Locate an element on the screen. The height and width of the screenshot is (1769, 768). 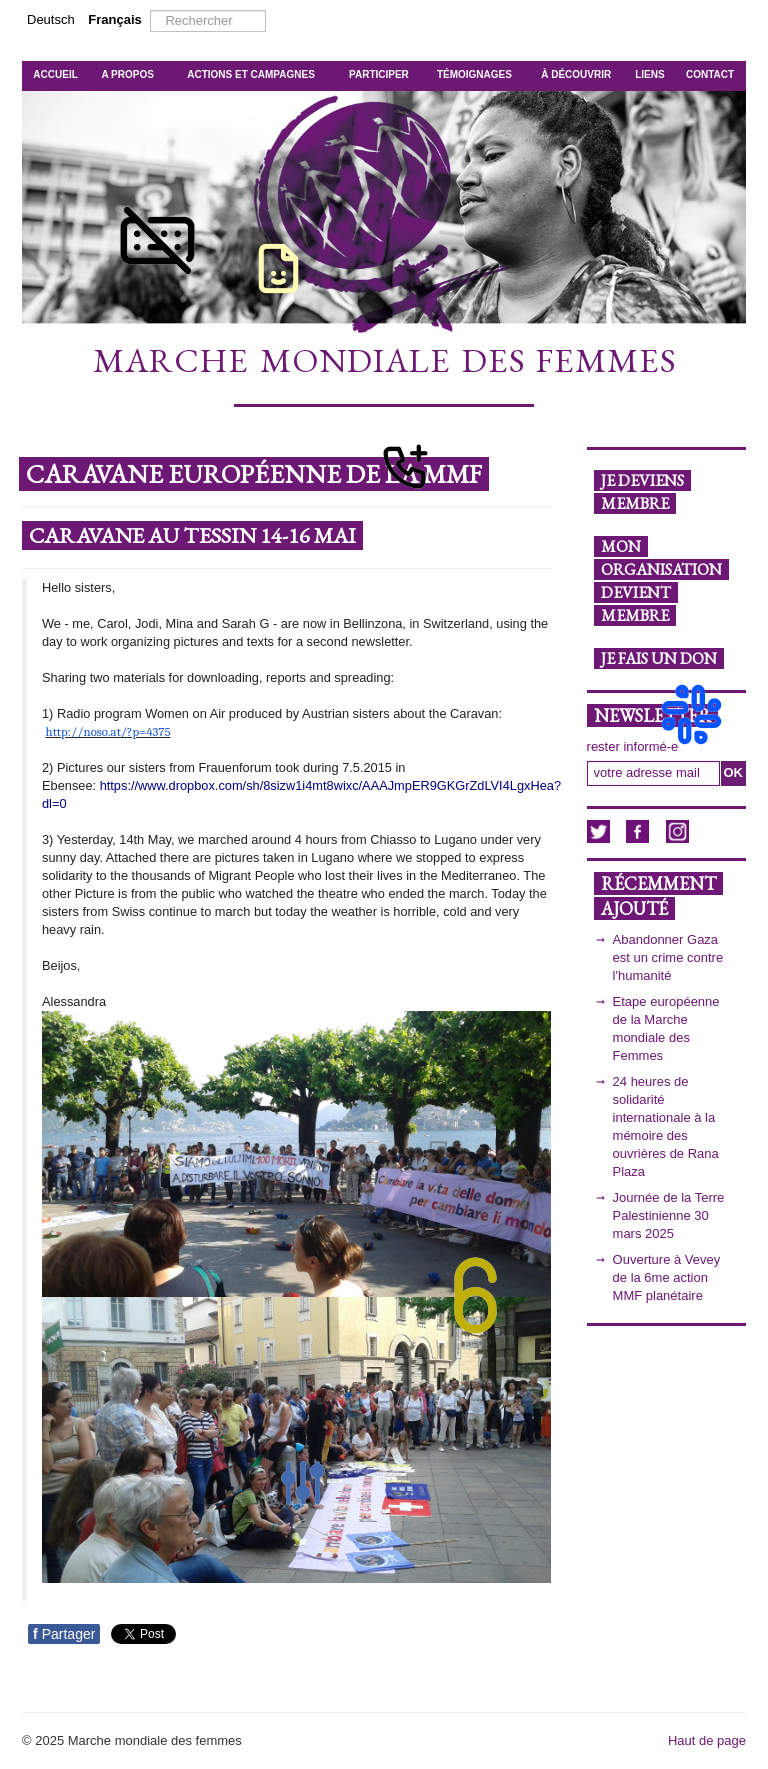
adjust settings or preferences is located at coordinates (303, 1483).